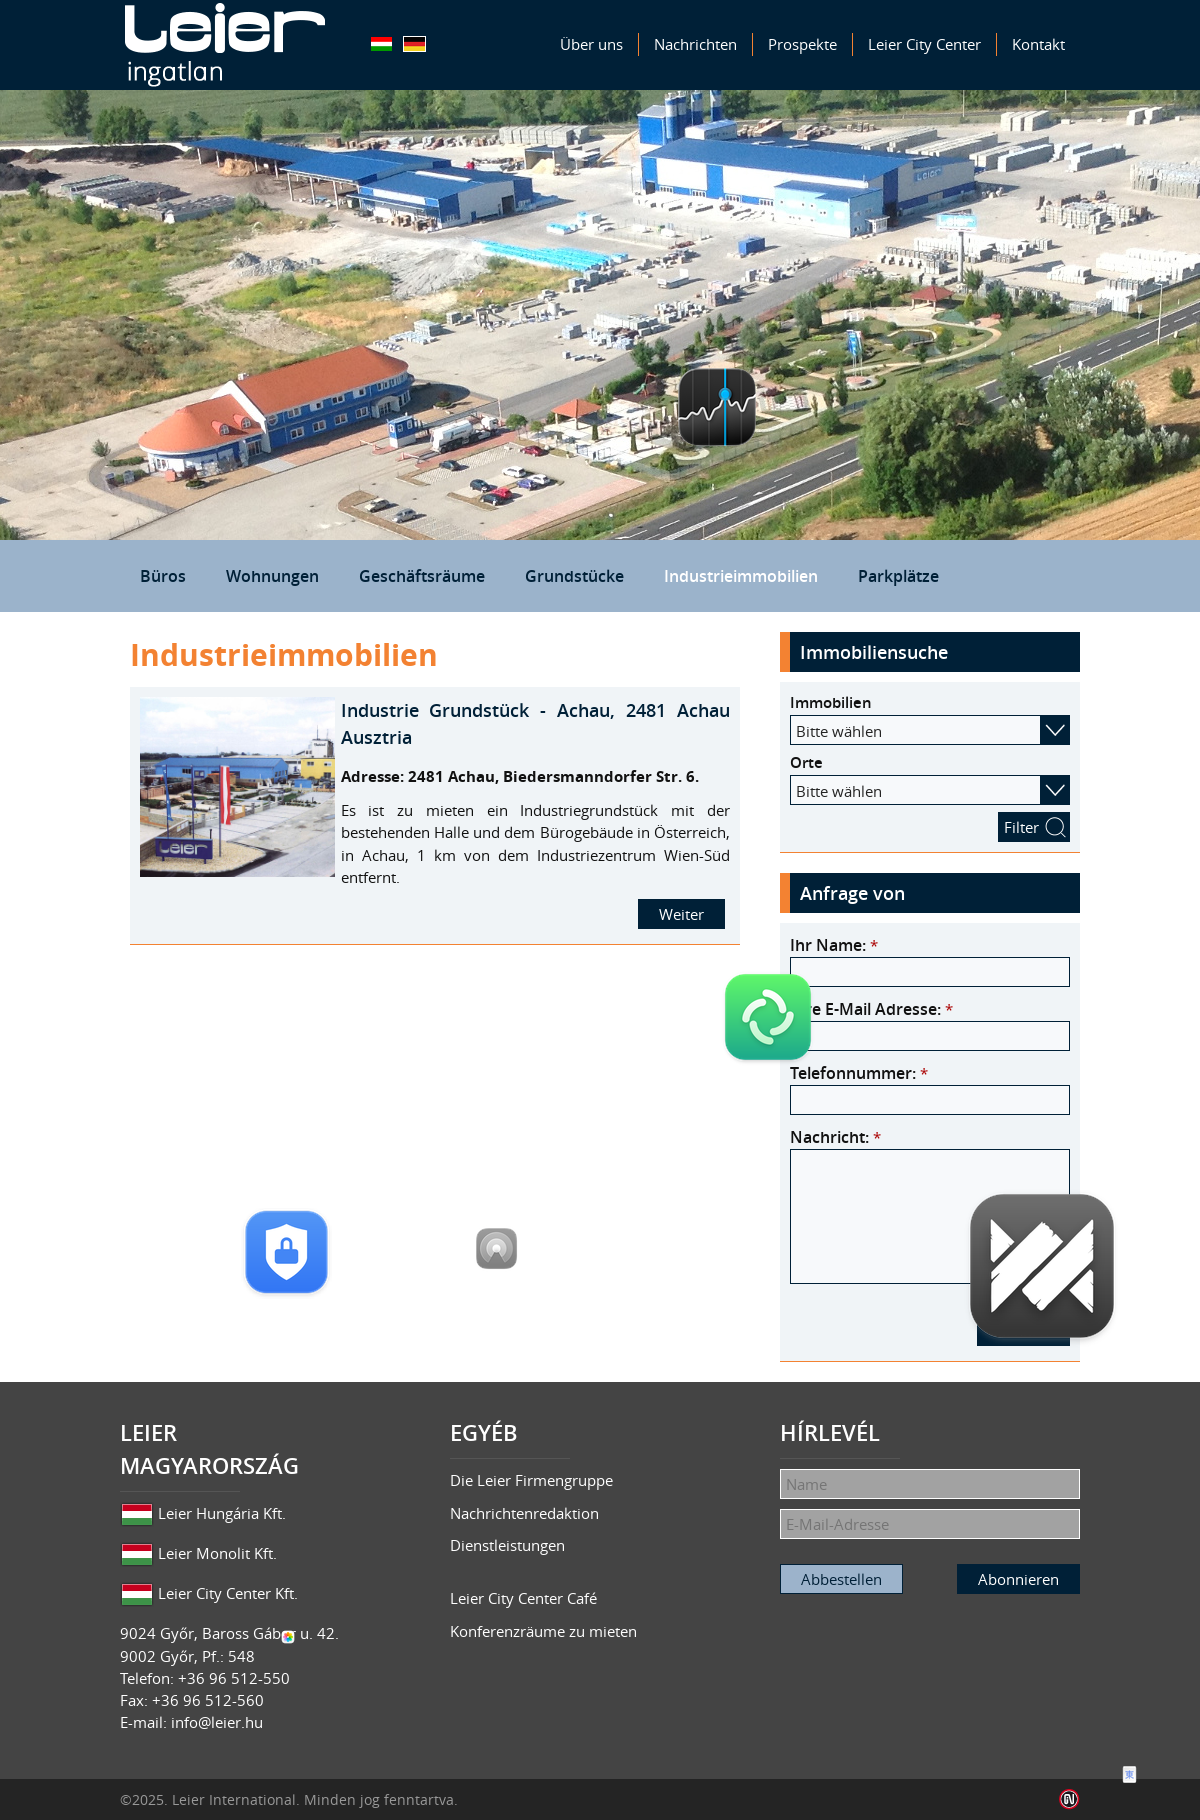 The height and width of the screenshot is (1820, 1200). Describe the element at coordinates (496, 1248) in the screenshot. I see `share files wirelessly via airdrop` at that location.